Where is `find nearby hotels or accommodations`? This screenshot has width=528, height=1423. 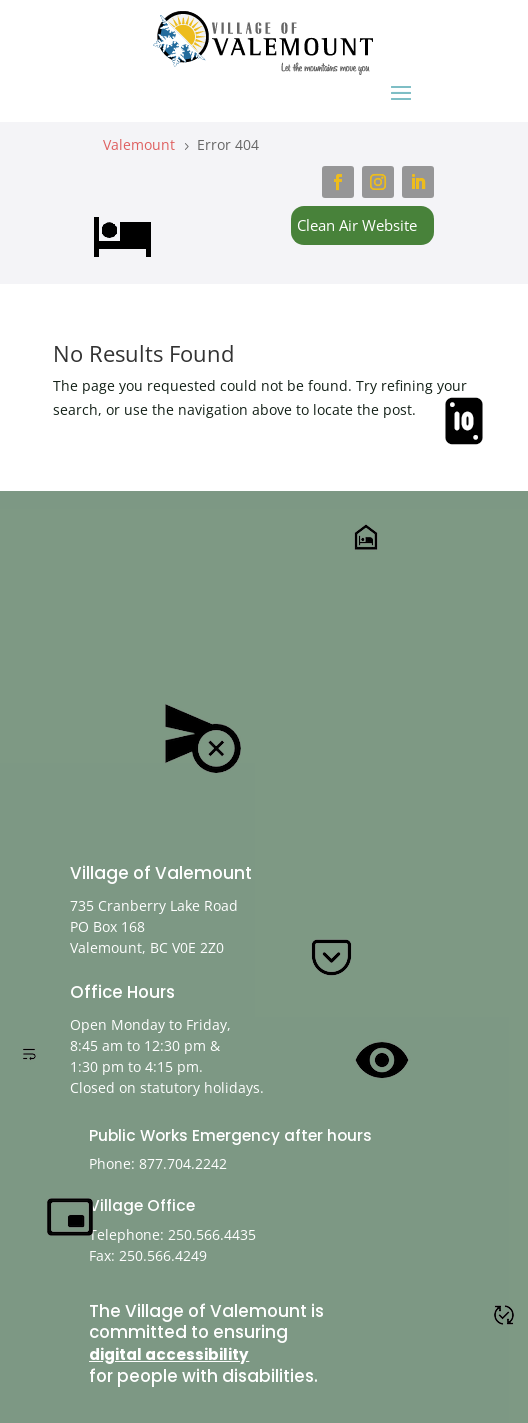 find nearby hotels or accommodations is located at coordinates (122, 235).